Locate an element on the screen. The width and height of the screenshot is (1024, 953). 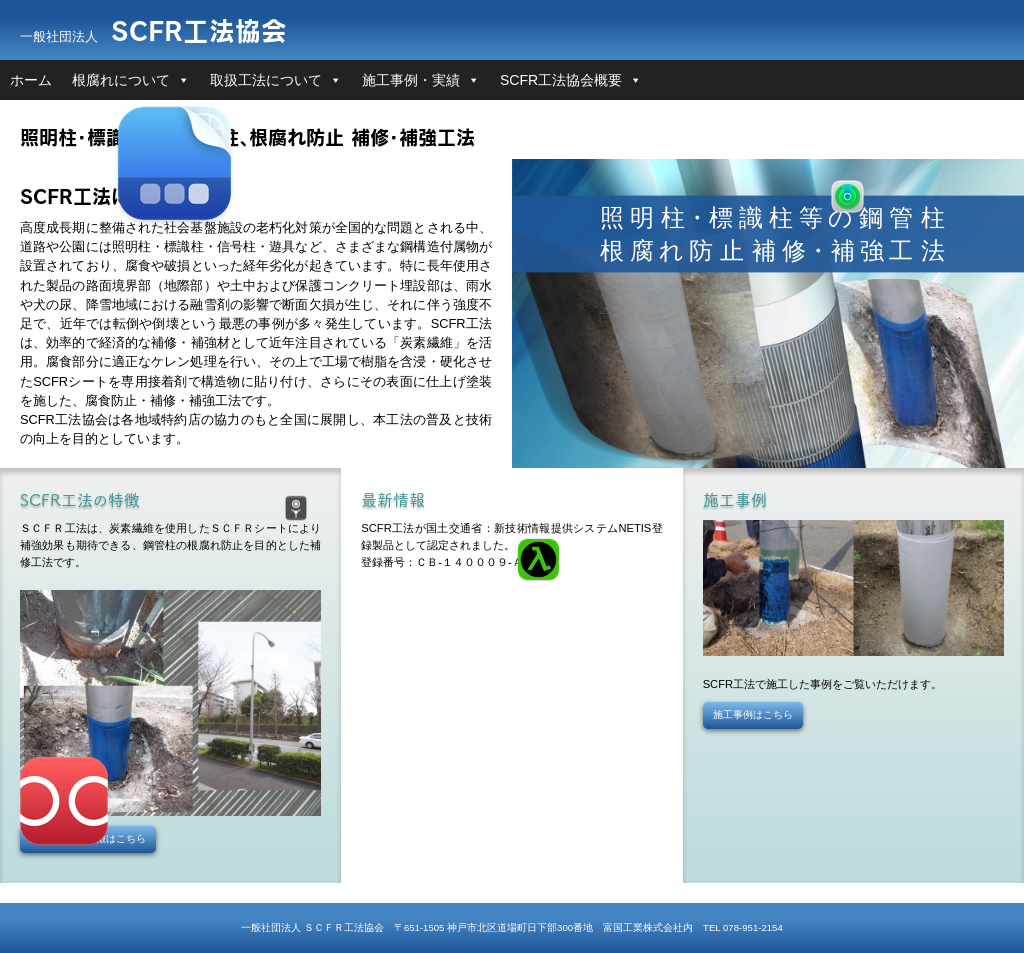
access system tray settings and background applications is located at coordinates (174, 163).